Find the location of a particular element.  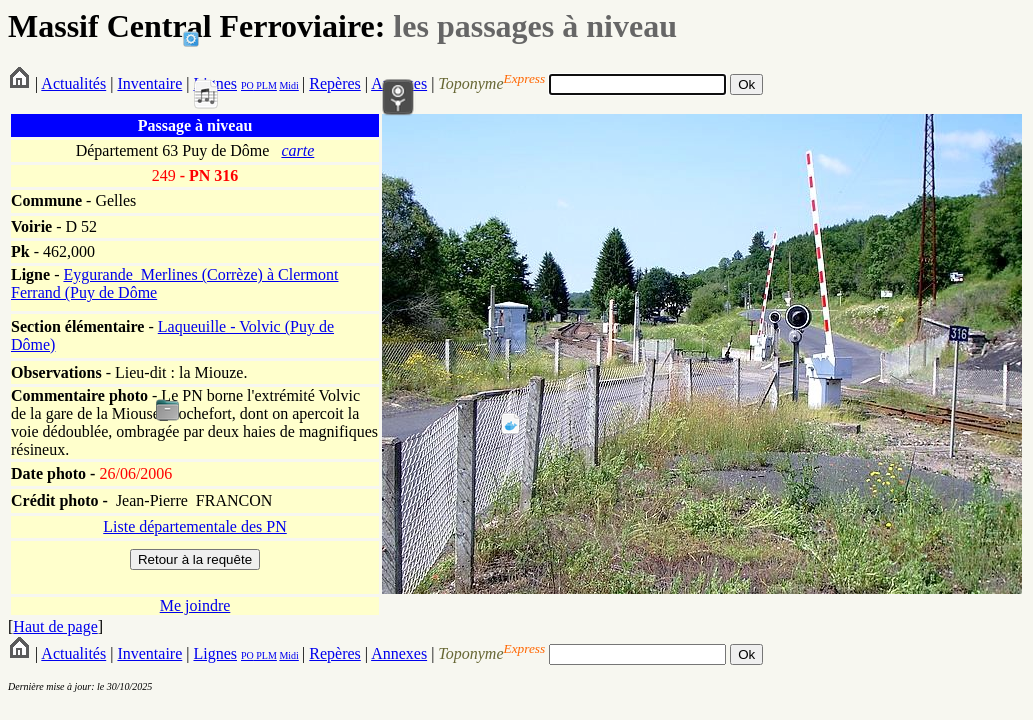

dockerfile or docker configuration file is located at coordinates (510, 423).